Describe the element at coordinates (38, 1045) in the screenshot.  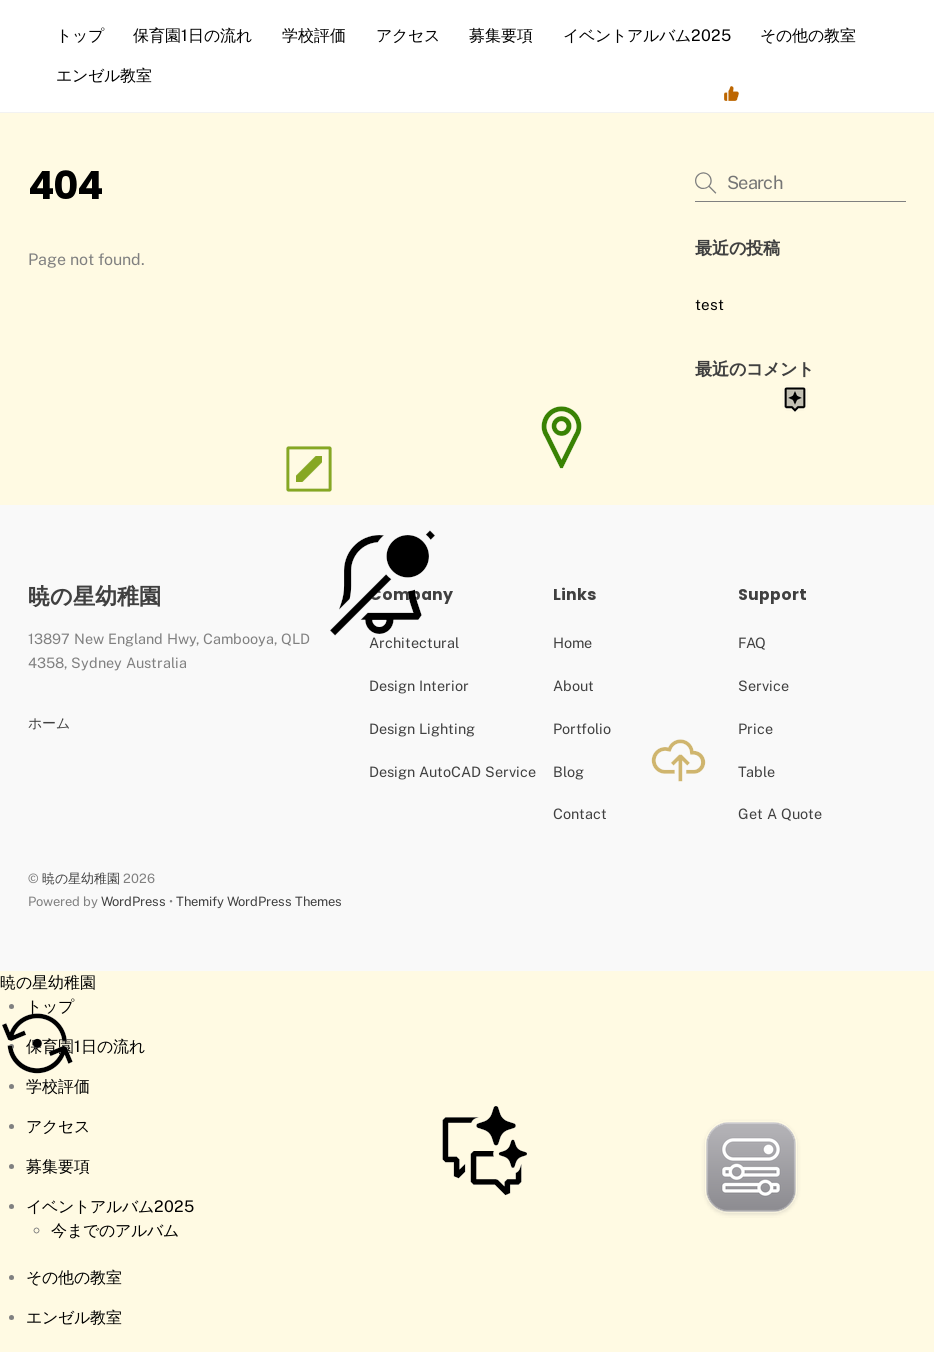
I see `reopen a previously closed issue` at that location.